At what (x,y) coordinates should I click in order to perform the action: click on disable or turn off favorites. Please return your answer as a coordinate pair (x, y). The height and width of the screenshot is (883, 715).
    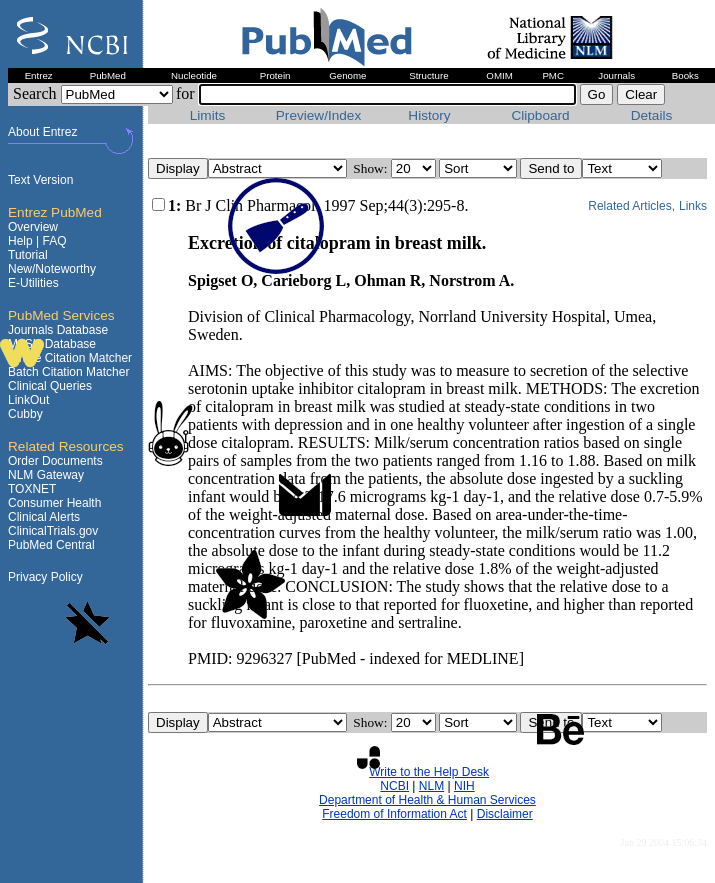
    Looking at the image, I should click on (87, 623).